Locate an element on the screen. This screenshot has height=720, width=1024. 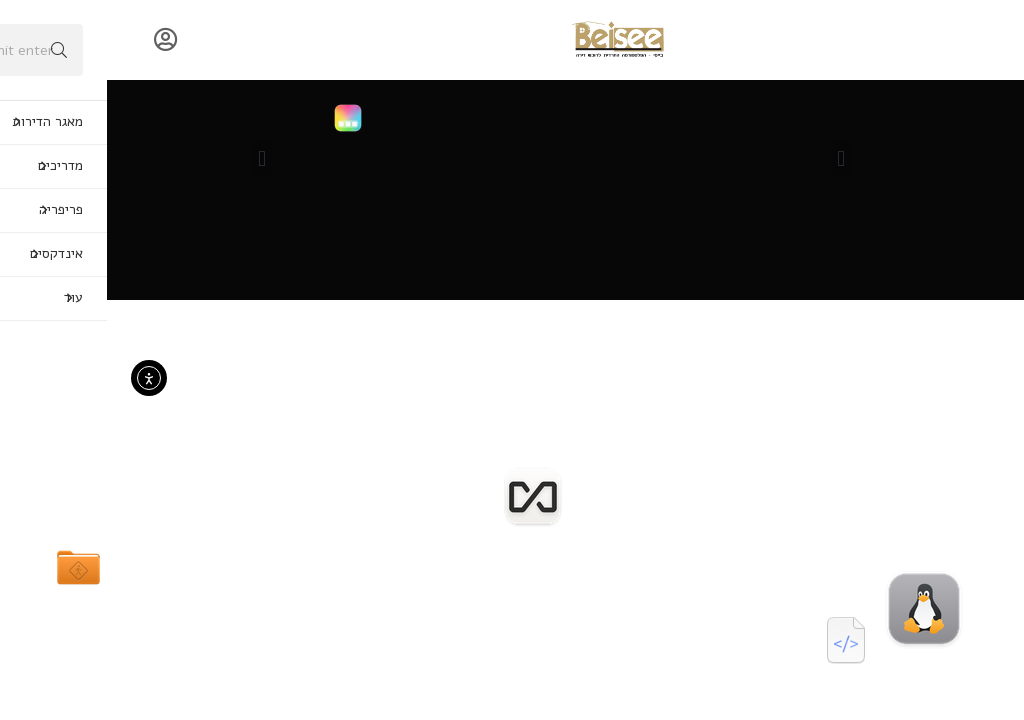
adjust display color and calibration settings is located at coordinates (348, 118).